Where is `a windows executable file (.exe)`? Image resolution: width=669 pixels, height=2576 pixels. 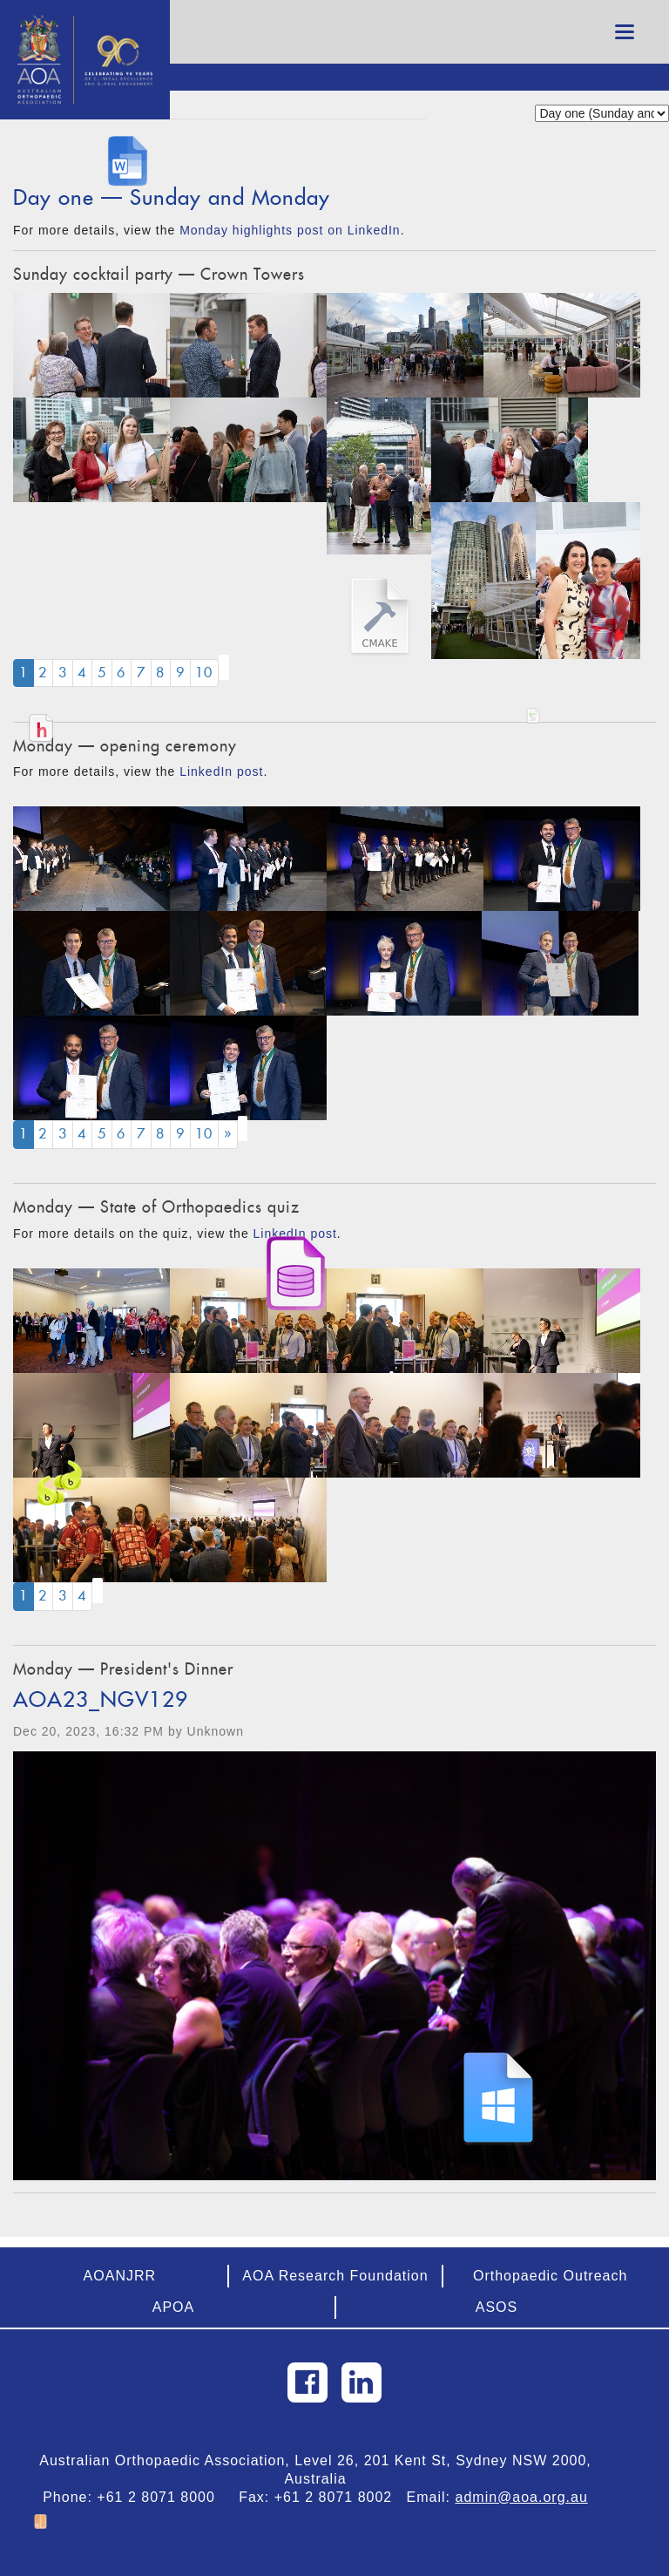 a windows executable file (.exe) is located at coordinates (498, 2099).